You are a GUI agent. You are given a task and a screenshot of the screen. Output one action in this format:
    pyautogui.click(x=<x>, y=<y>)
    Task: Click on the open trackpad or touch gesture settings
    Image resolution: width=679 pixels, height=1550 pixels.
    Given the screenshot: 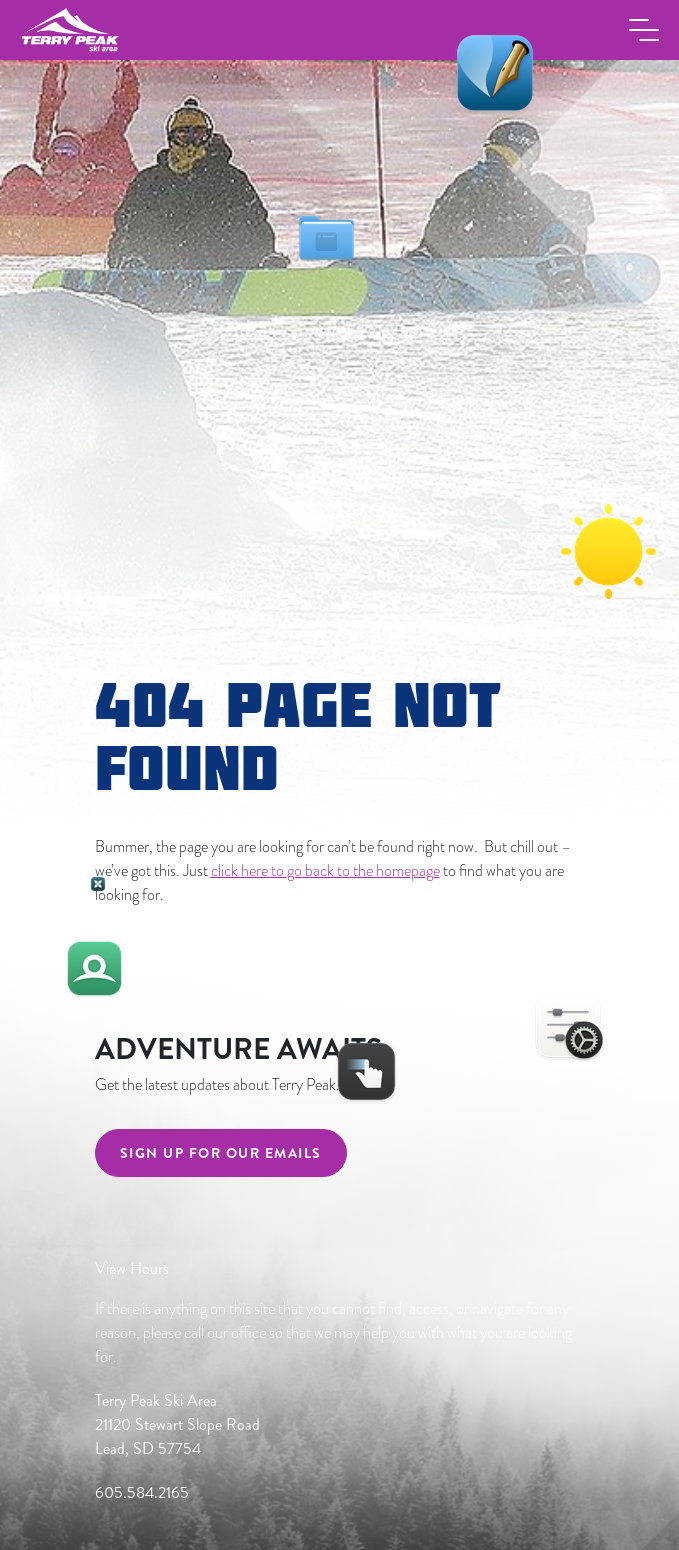 What is the action you would take?
    pyautogui.click(x=366, y=1072)
    